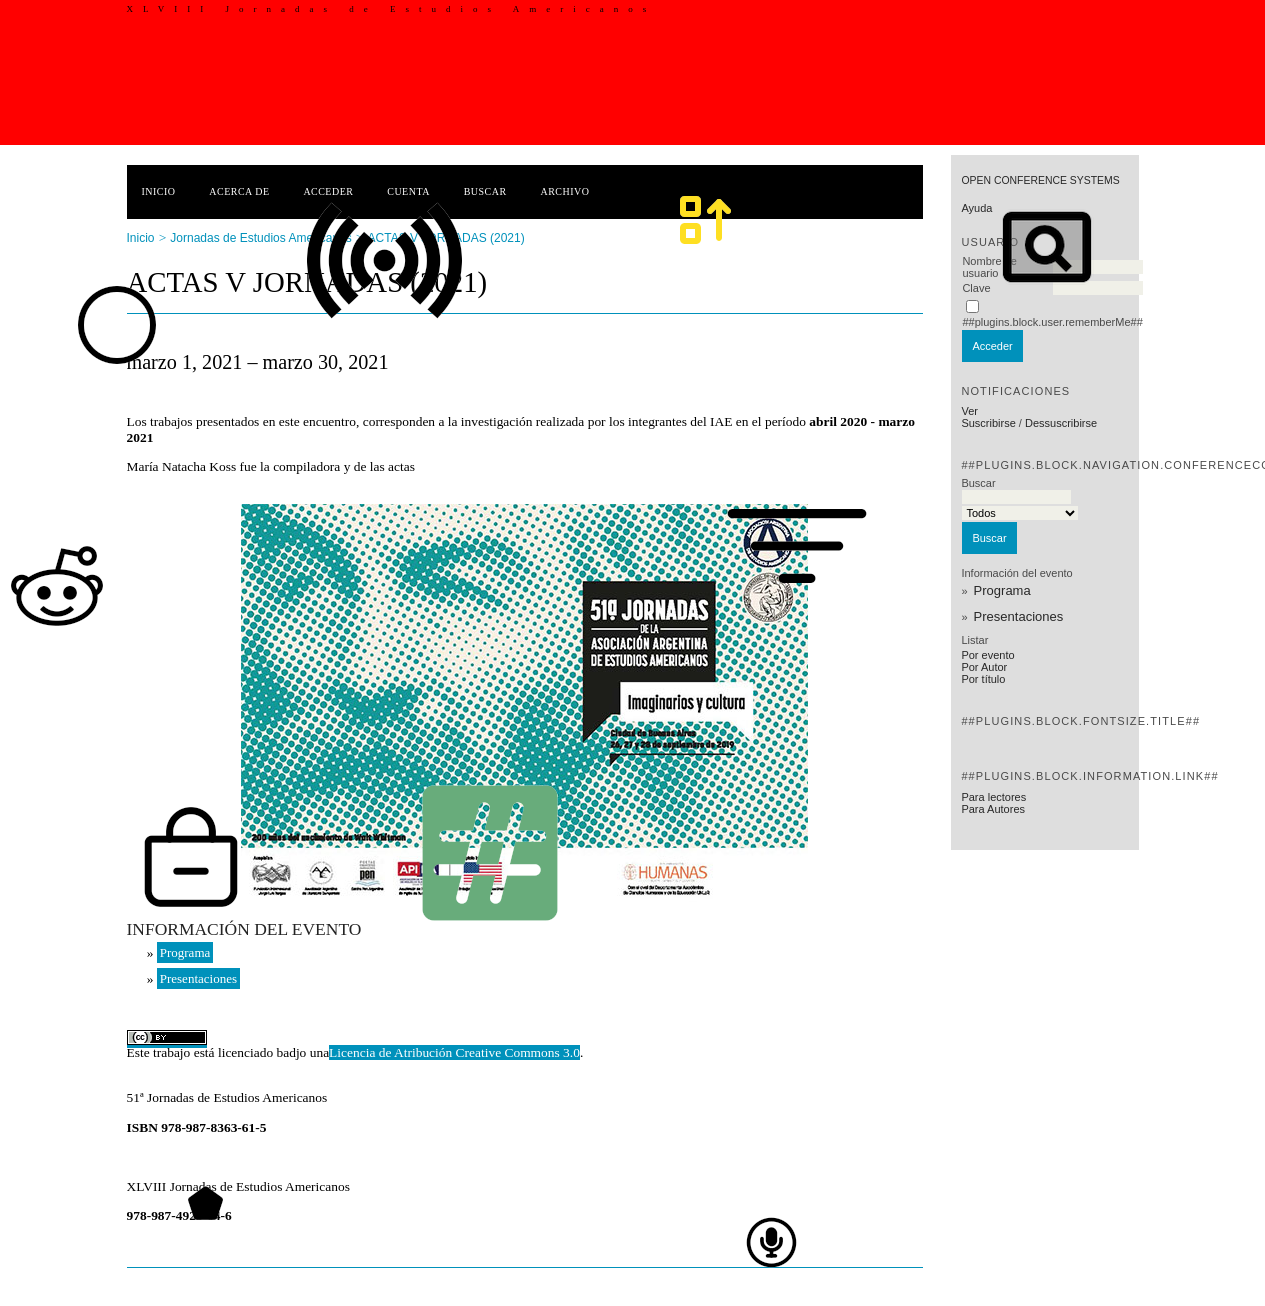 The image size is (1265, 1306). Describe the element at coordinates (205, 1203) in the screenshot. I see `indicates a pentagon-shaped category or tag` at that location.